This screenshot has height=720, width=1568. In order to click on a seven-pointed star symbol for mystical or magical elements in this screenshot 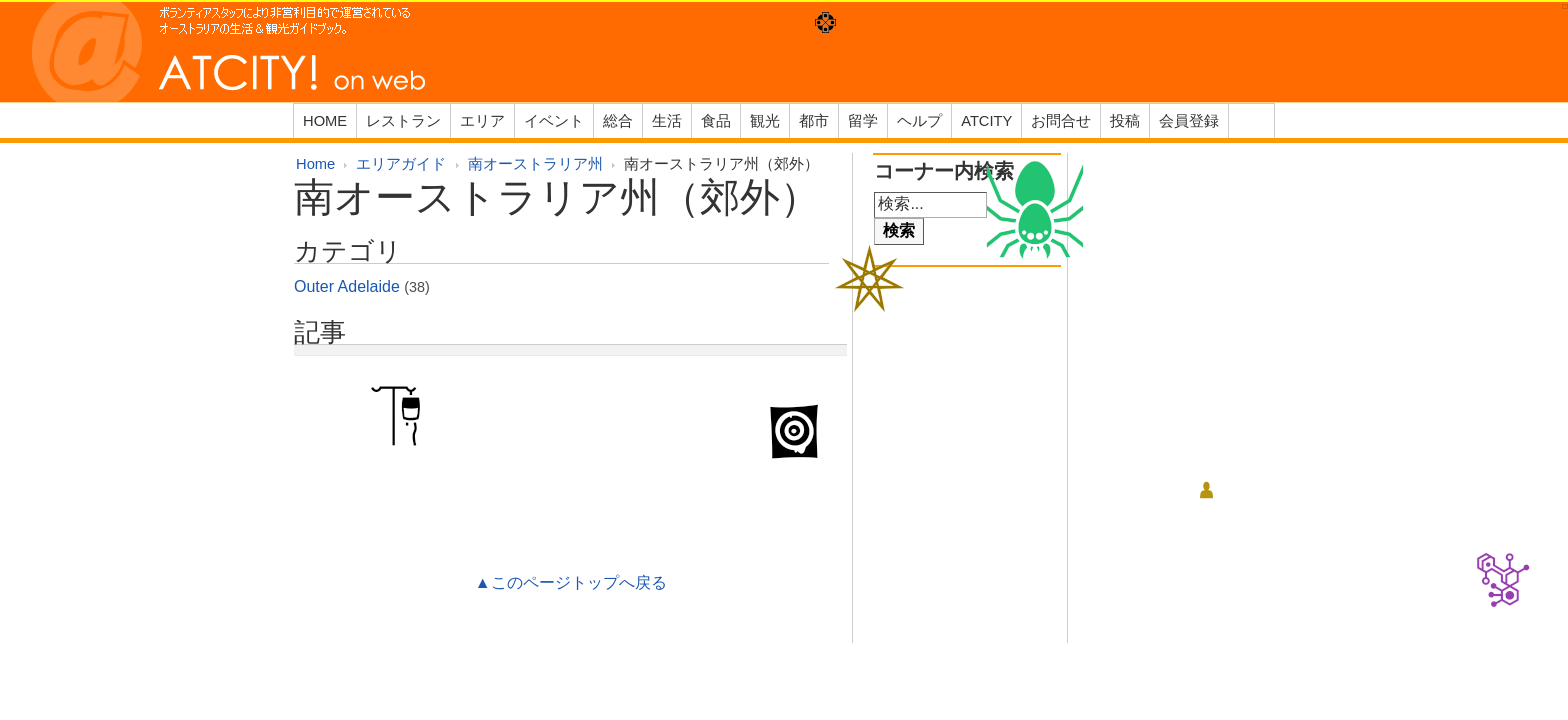, I will do `click(869, 278)`.